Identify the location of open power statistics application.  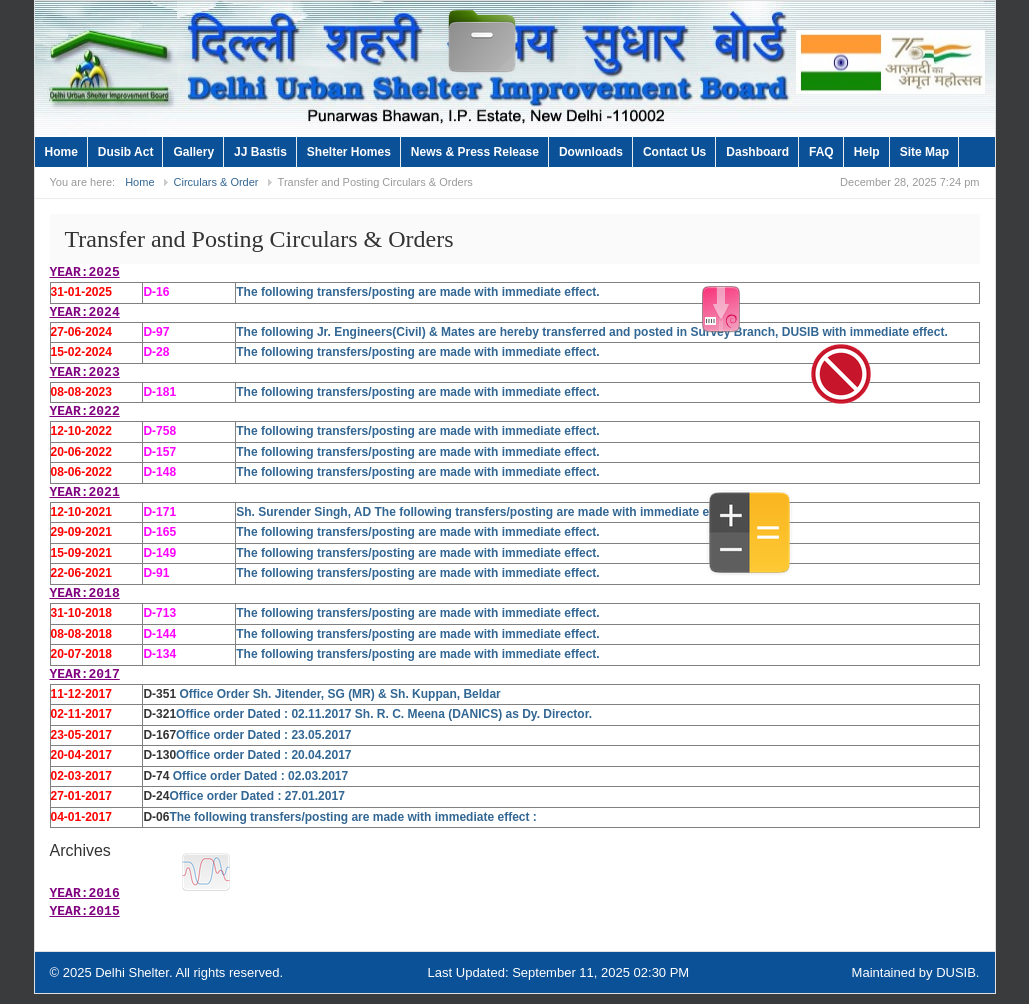
(206, 872).